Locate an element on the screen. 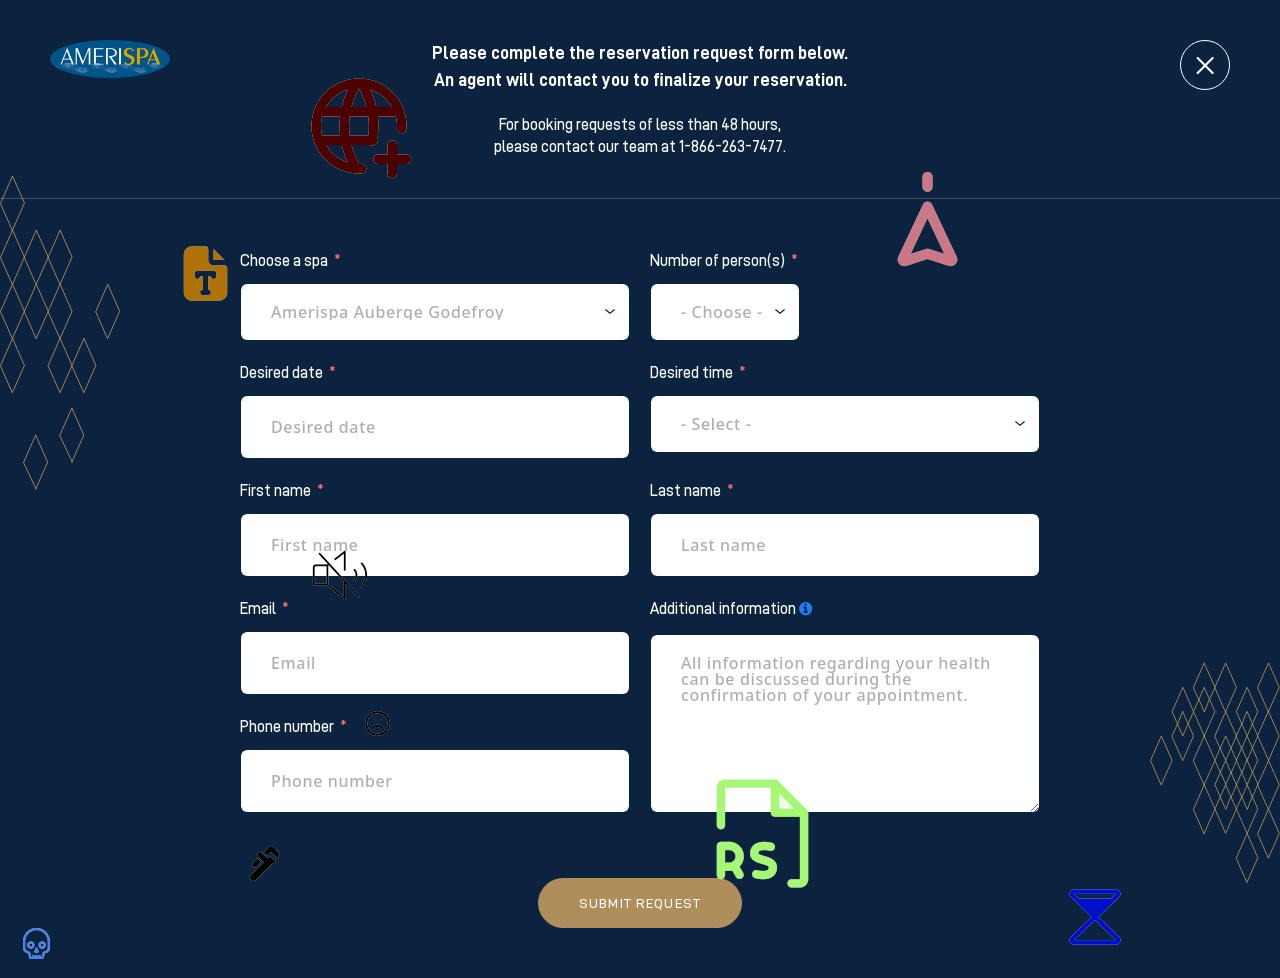 The image size is (1280, 978). access plumbing services or information is located at coordinates (264, 863).